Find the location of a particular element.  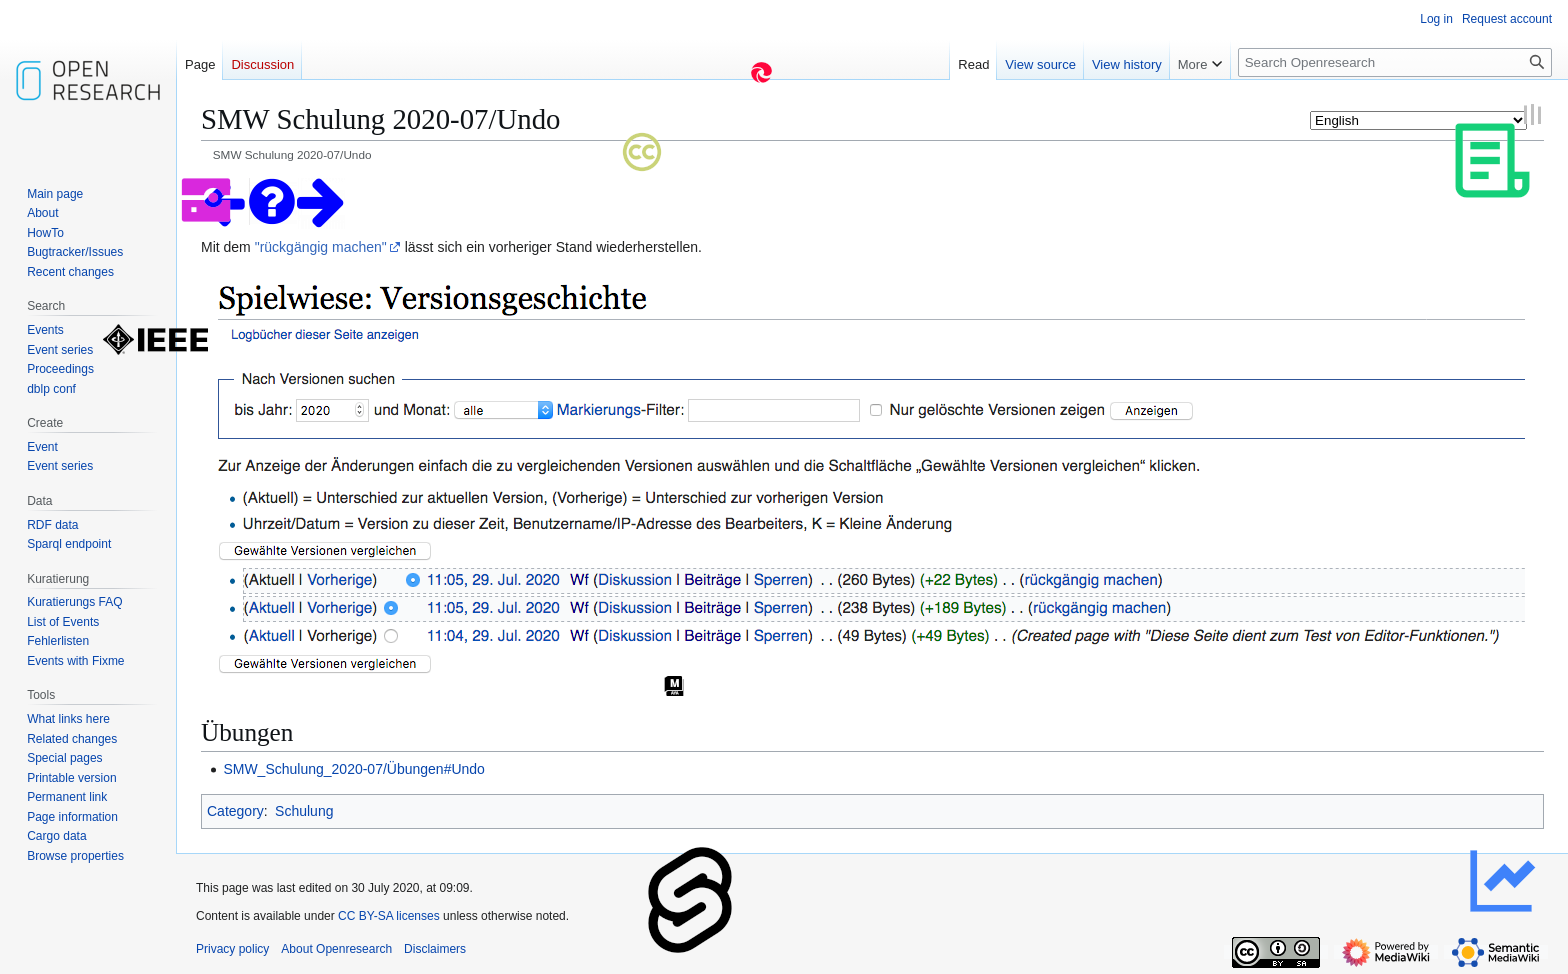

view document list or file directory is located at coordinates (1492, 160).